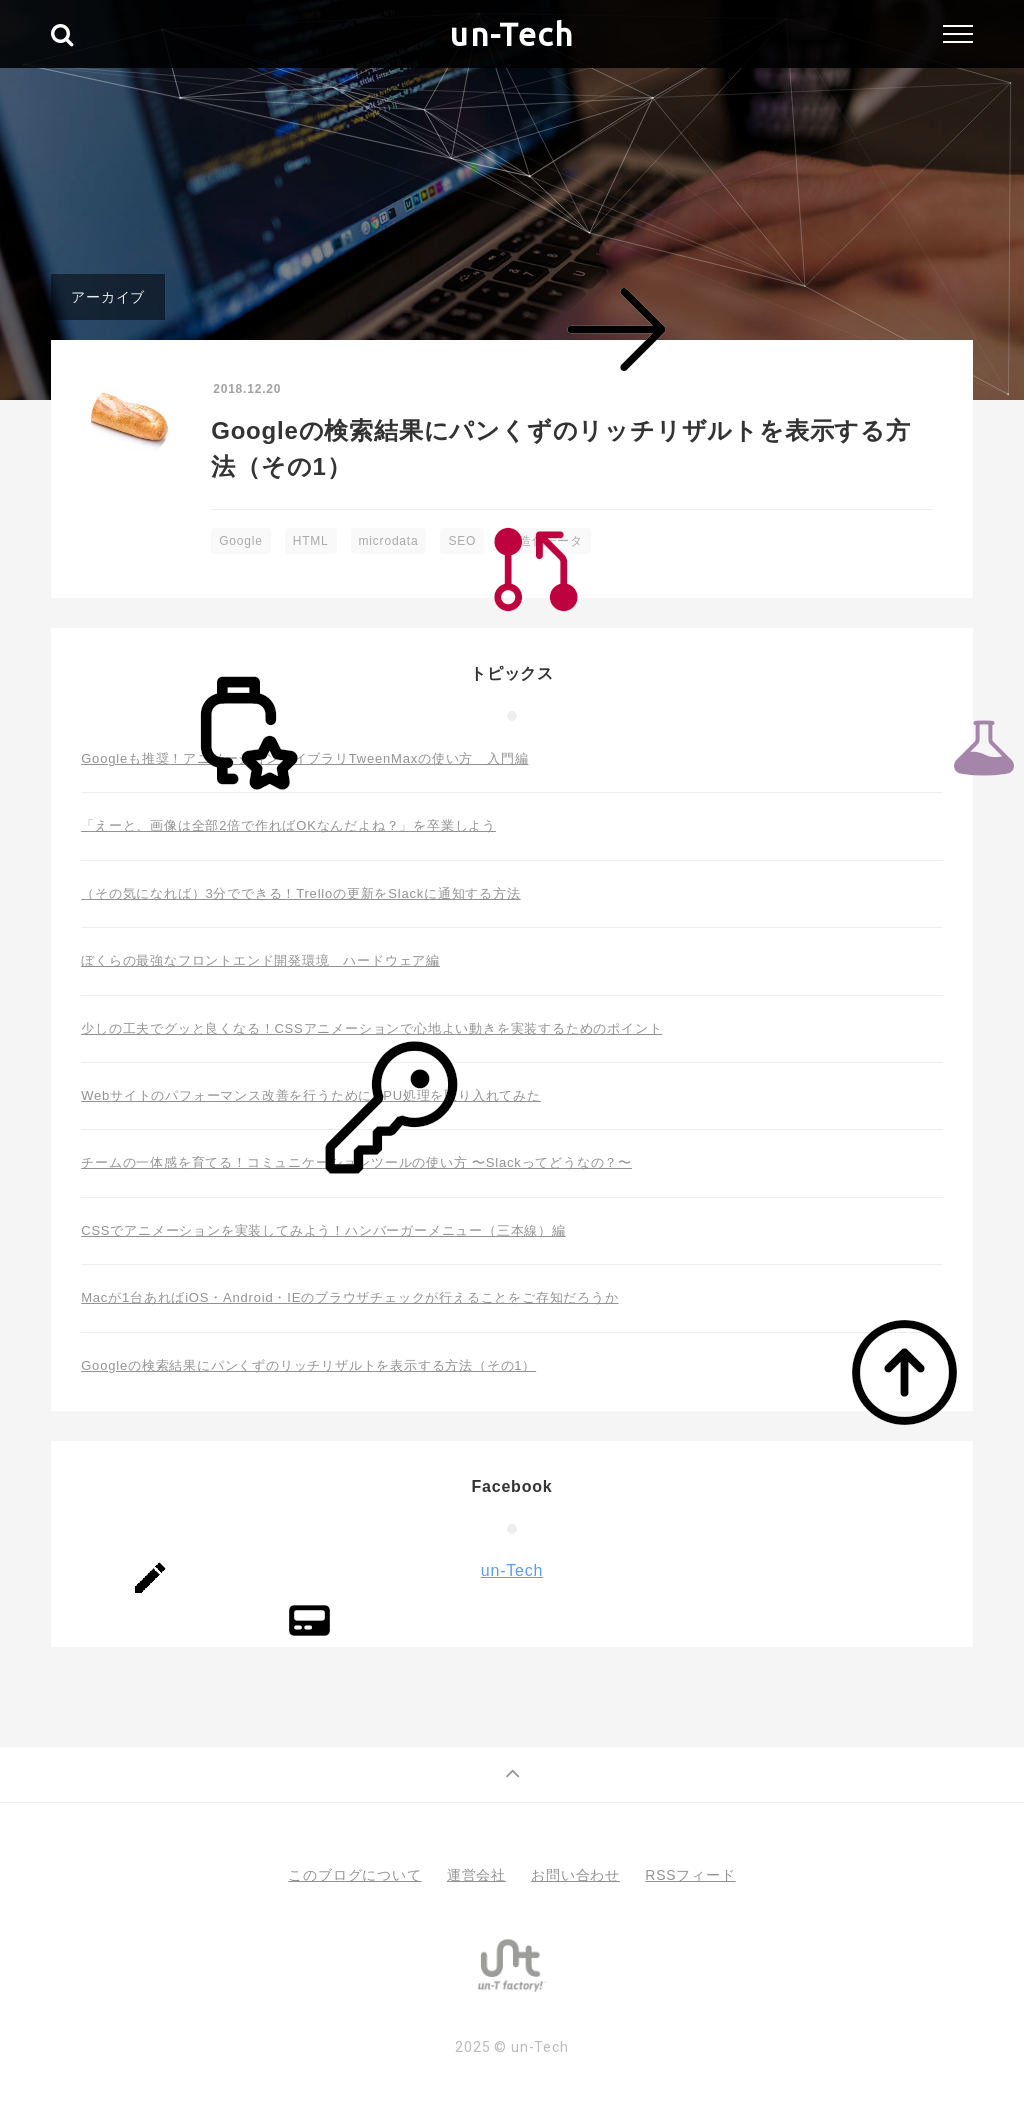 This screenshot has width=1024, height=2114. What do you see at coordinates (309, 1620) in the screenshot?
I see `indicates pager or beeper device` at bounding box center [309, 1620].